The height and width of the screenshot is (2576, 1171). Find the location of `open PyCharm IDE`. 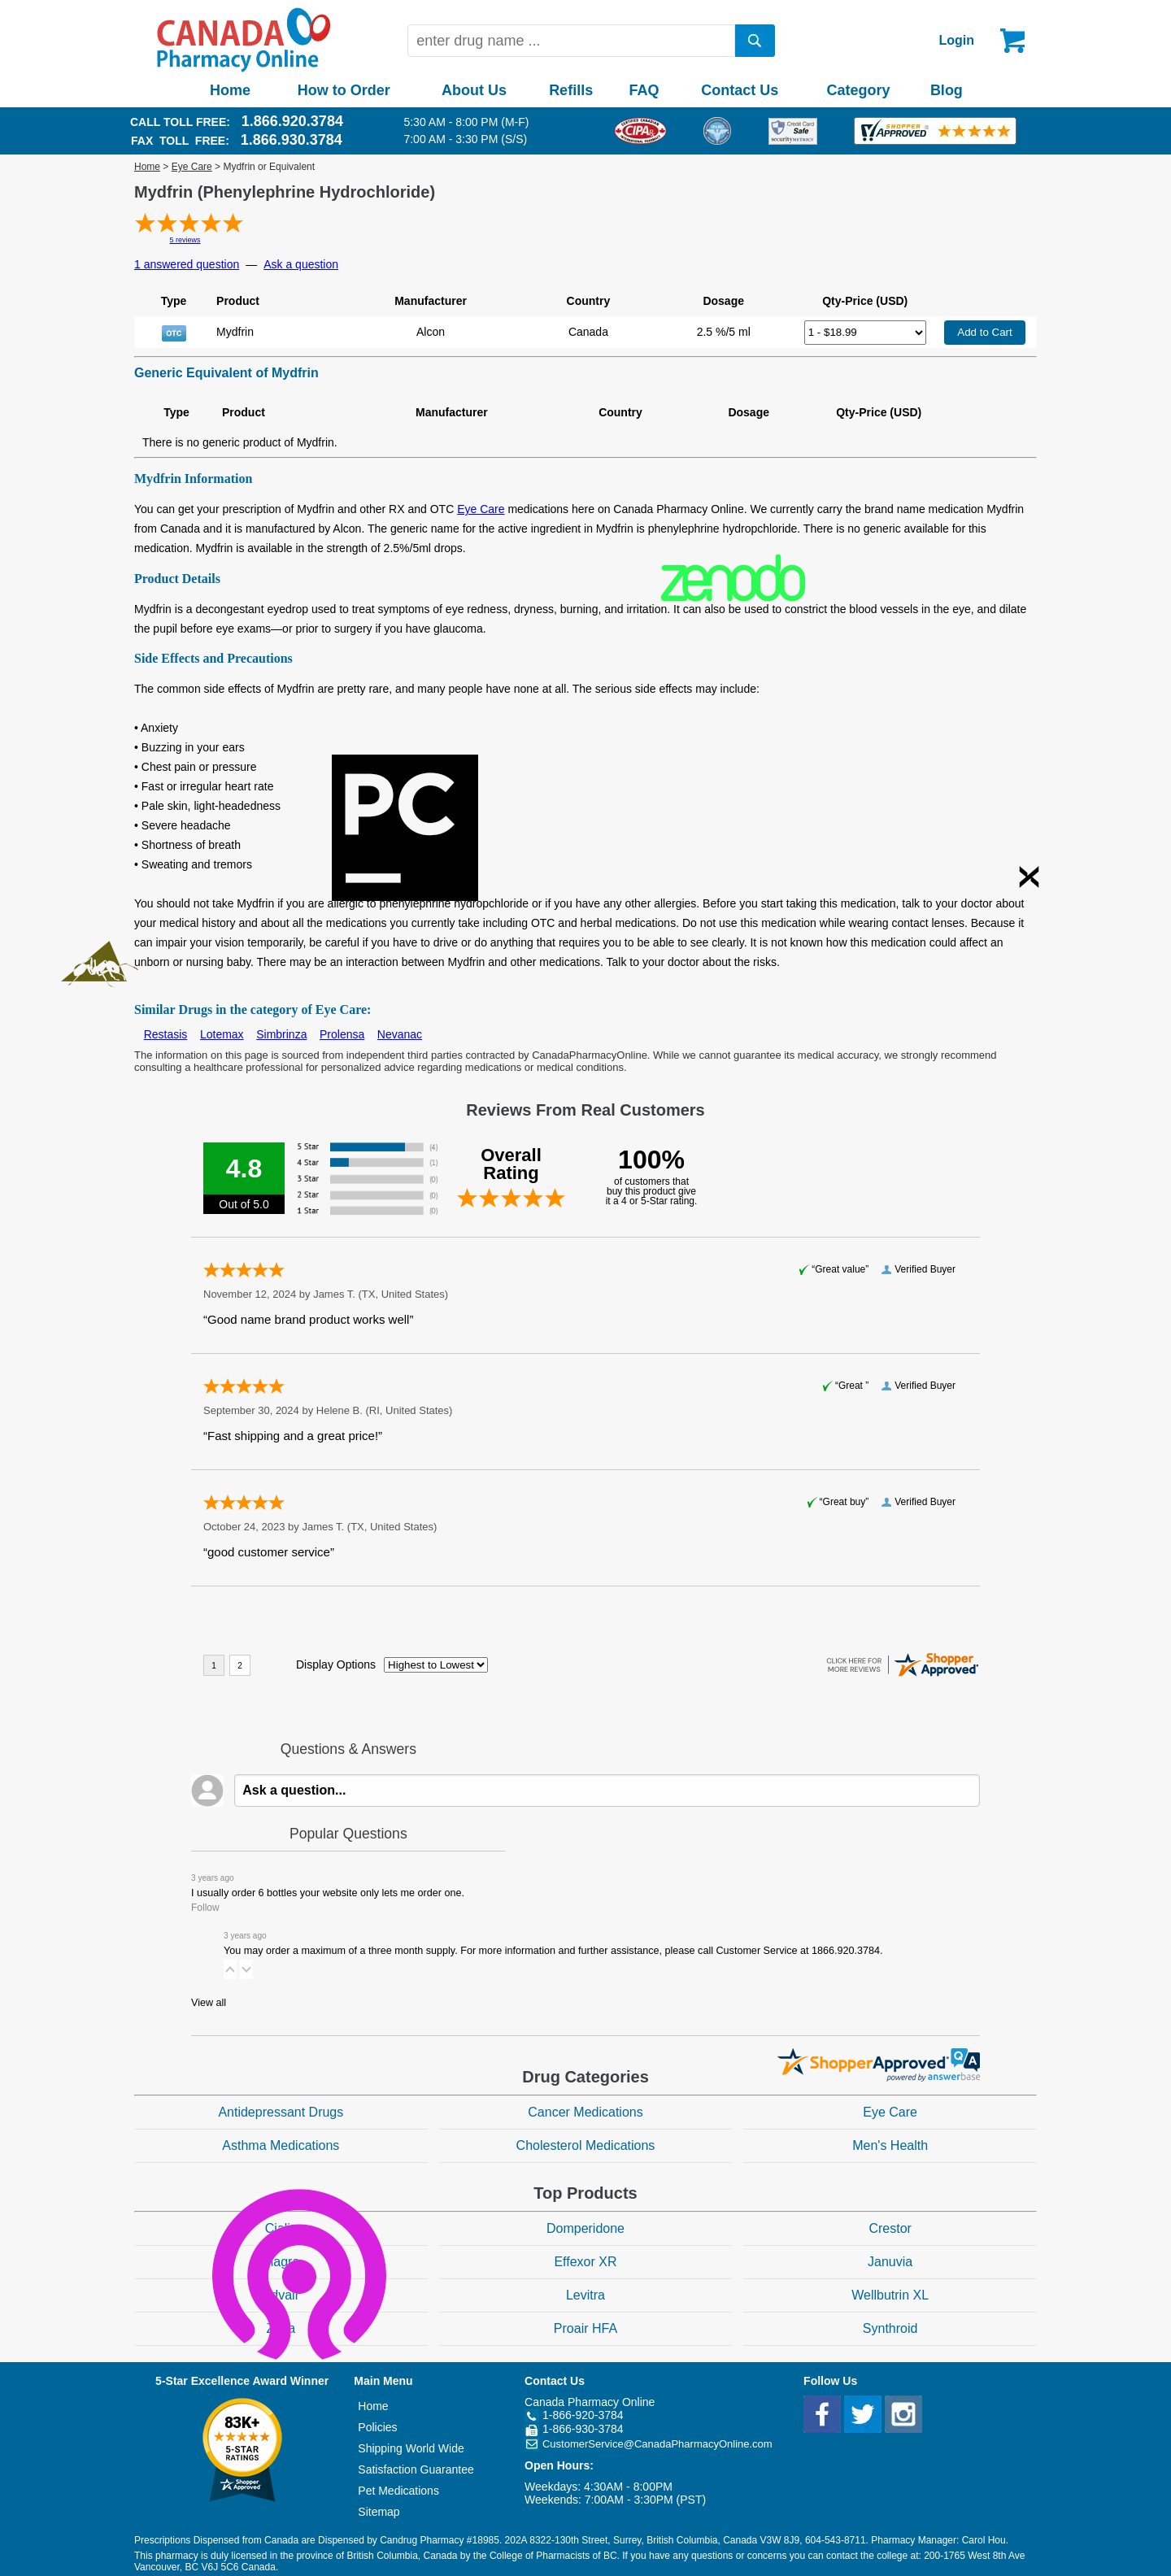

open PyCharm IDE is located at coordinates (405, 828).